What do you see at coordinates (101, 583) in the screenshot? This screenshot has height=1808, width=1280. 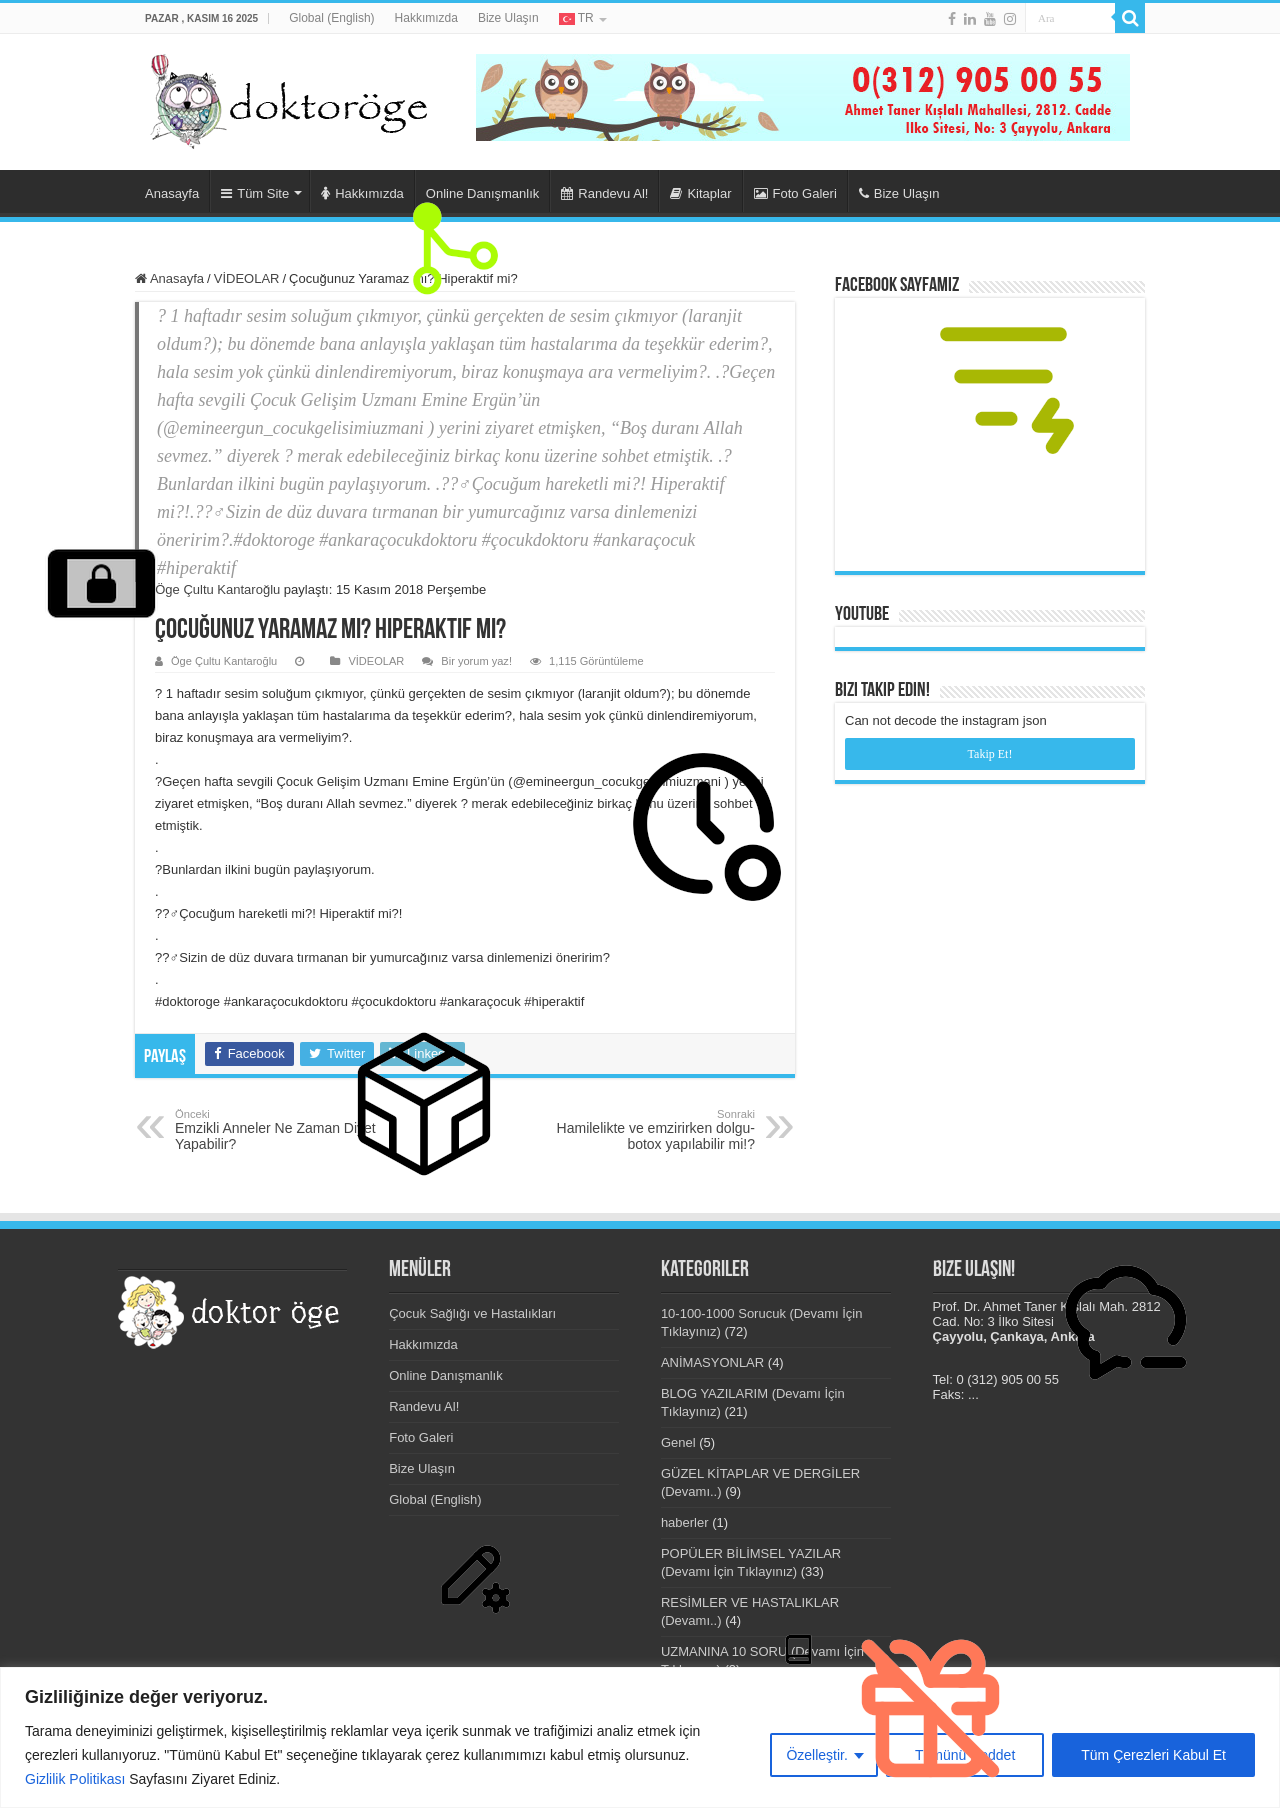 I see `lock screen orientation to landscape mode` at bounding box center [101, 583].